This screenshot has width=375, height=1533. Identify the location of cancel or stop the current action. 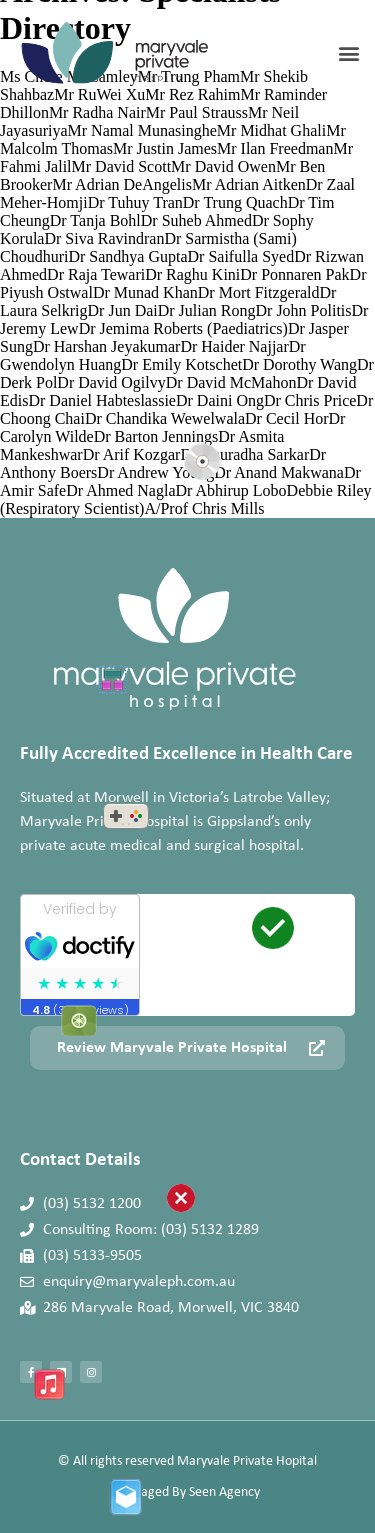
(181, 1198).